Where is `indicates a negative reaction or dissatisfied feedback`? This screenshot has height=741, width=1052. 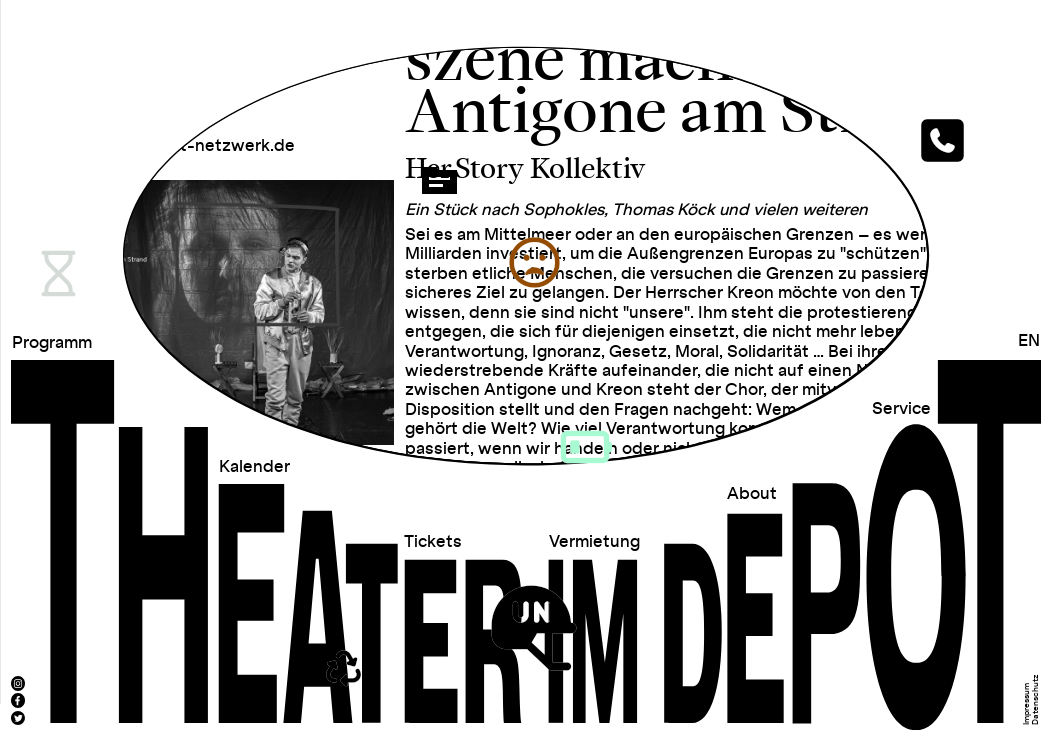
indicates a negative reaction or dissatisfied feedback is located at coordinates (534, 262).